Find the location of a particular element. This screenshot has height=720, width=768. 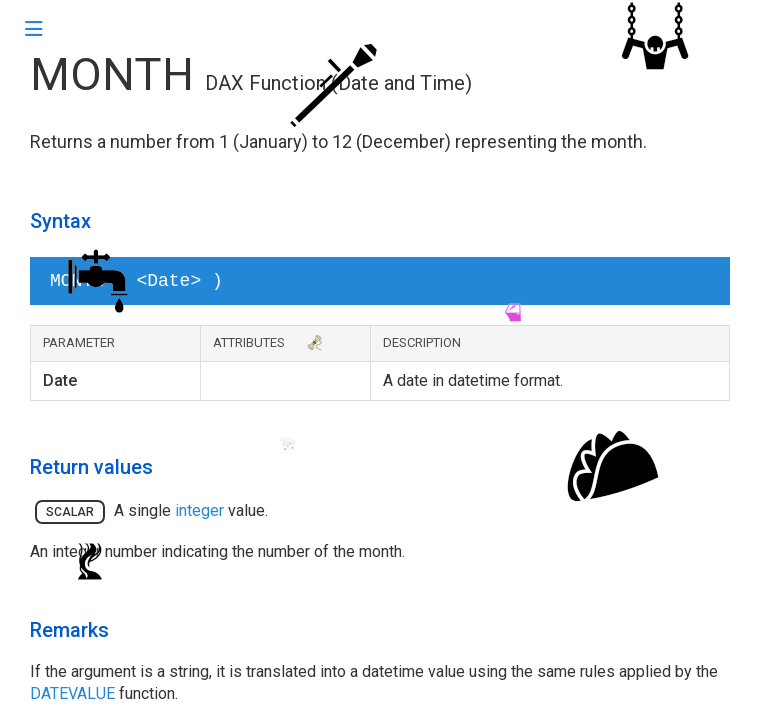

water utility or plumbing settings is located at coordinates (98, 281).